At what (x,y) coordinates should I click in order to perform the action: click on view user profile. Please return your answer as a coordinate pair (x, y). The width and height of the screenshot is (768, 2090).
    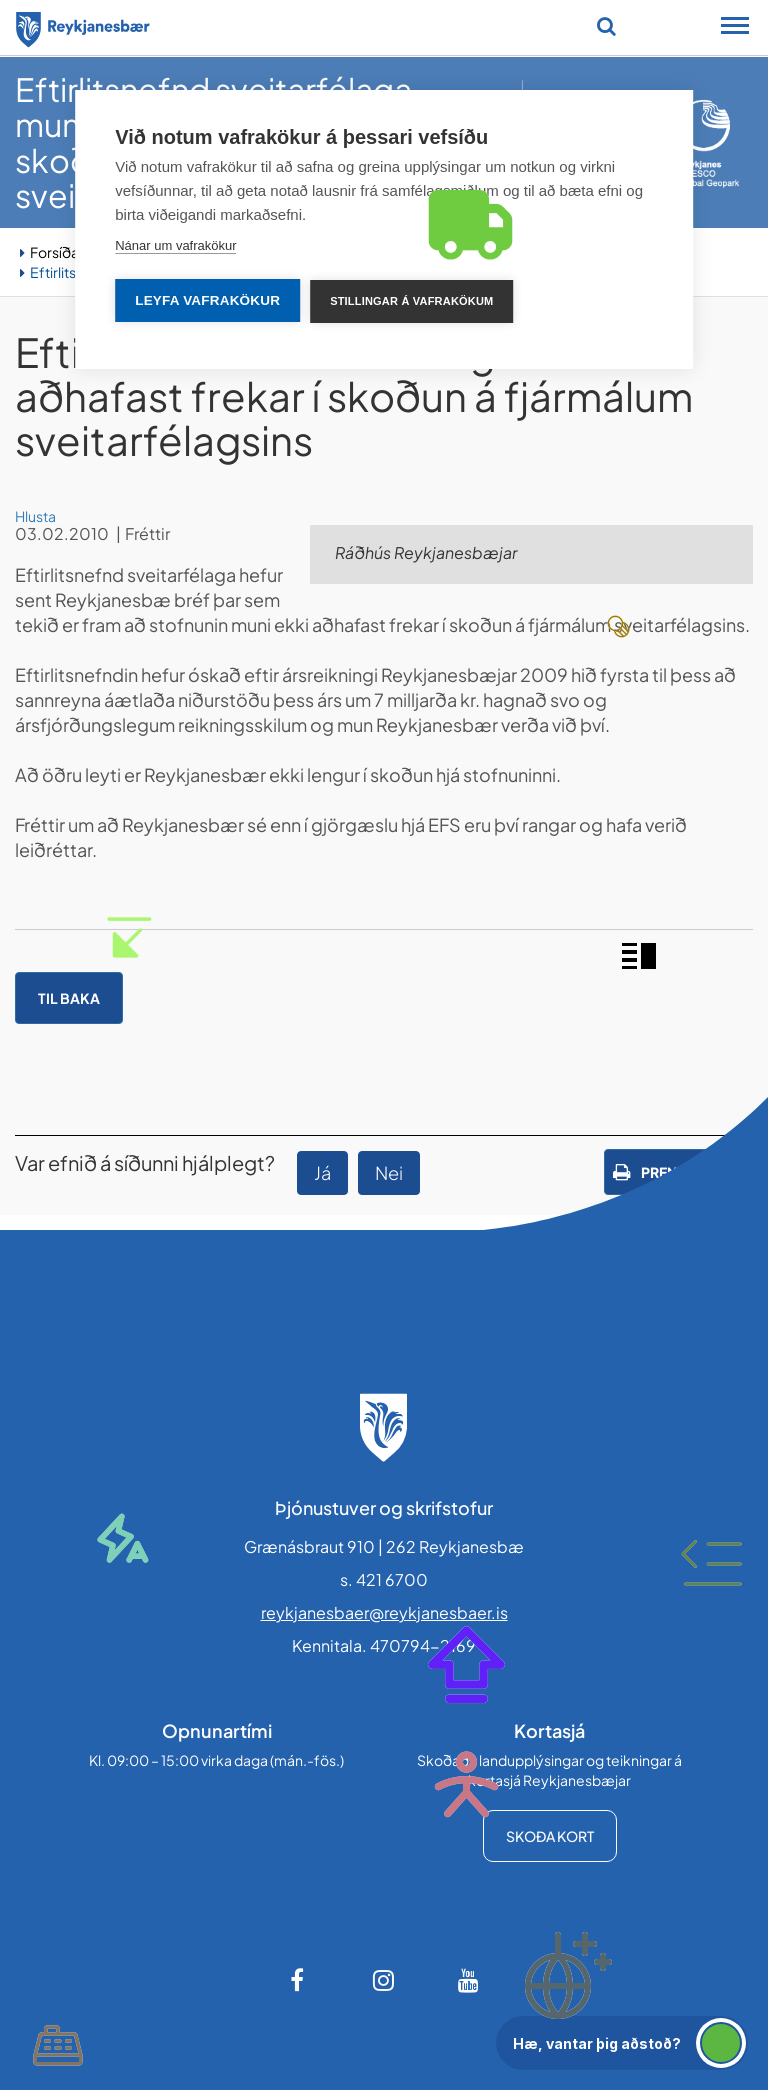
    Looking at the image, I should click on (466, 1785).